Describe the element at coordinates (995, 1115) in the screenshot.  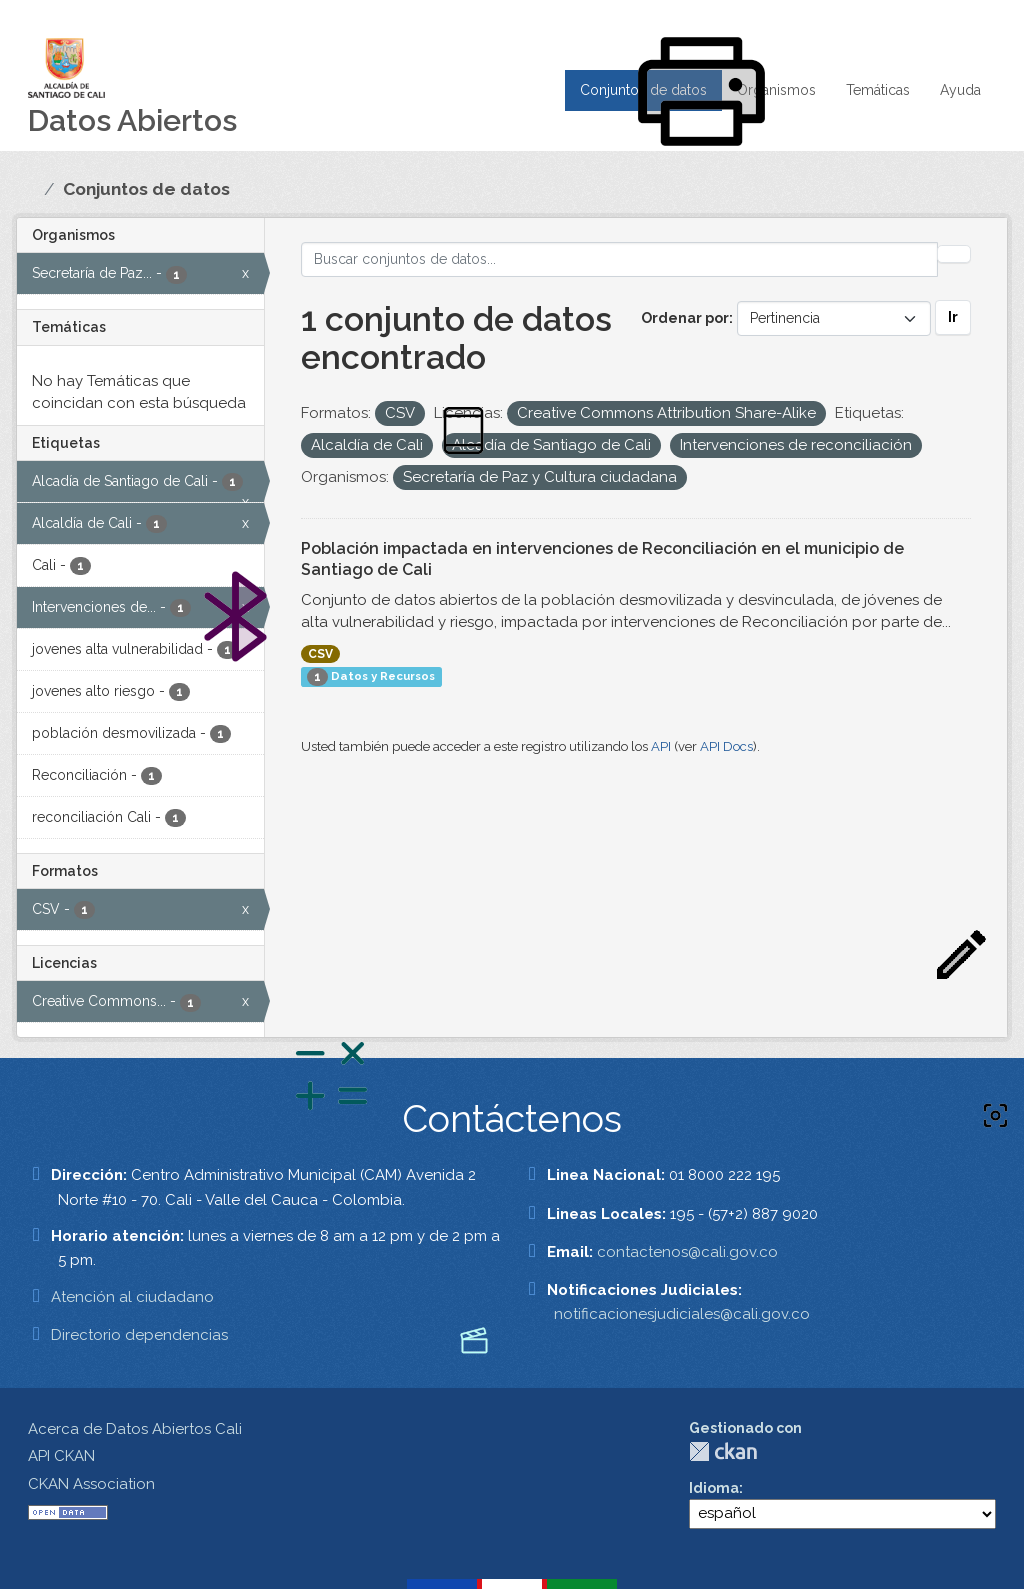
I see `tap to focus camera on center of frame` at that location.